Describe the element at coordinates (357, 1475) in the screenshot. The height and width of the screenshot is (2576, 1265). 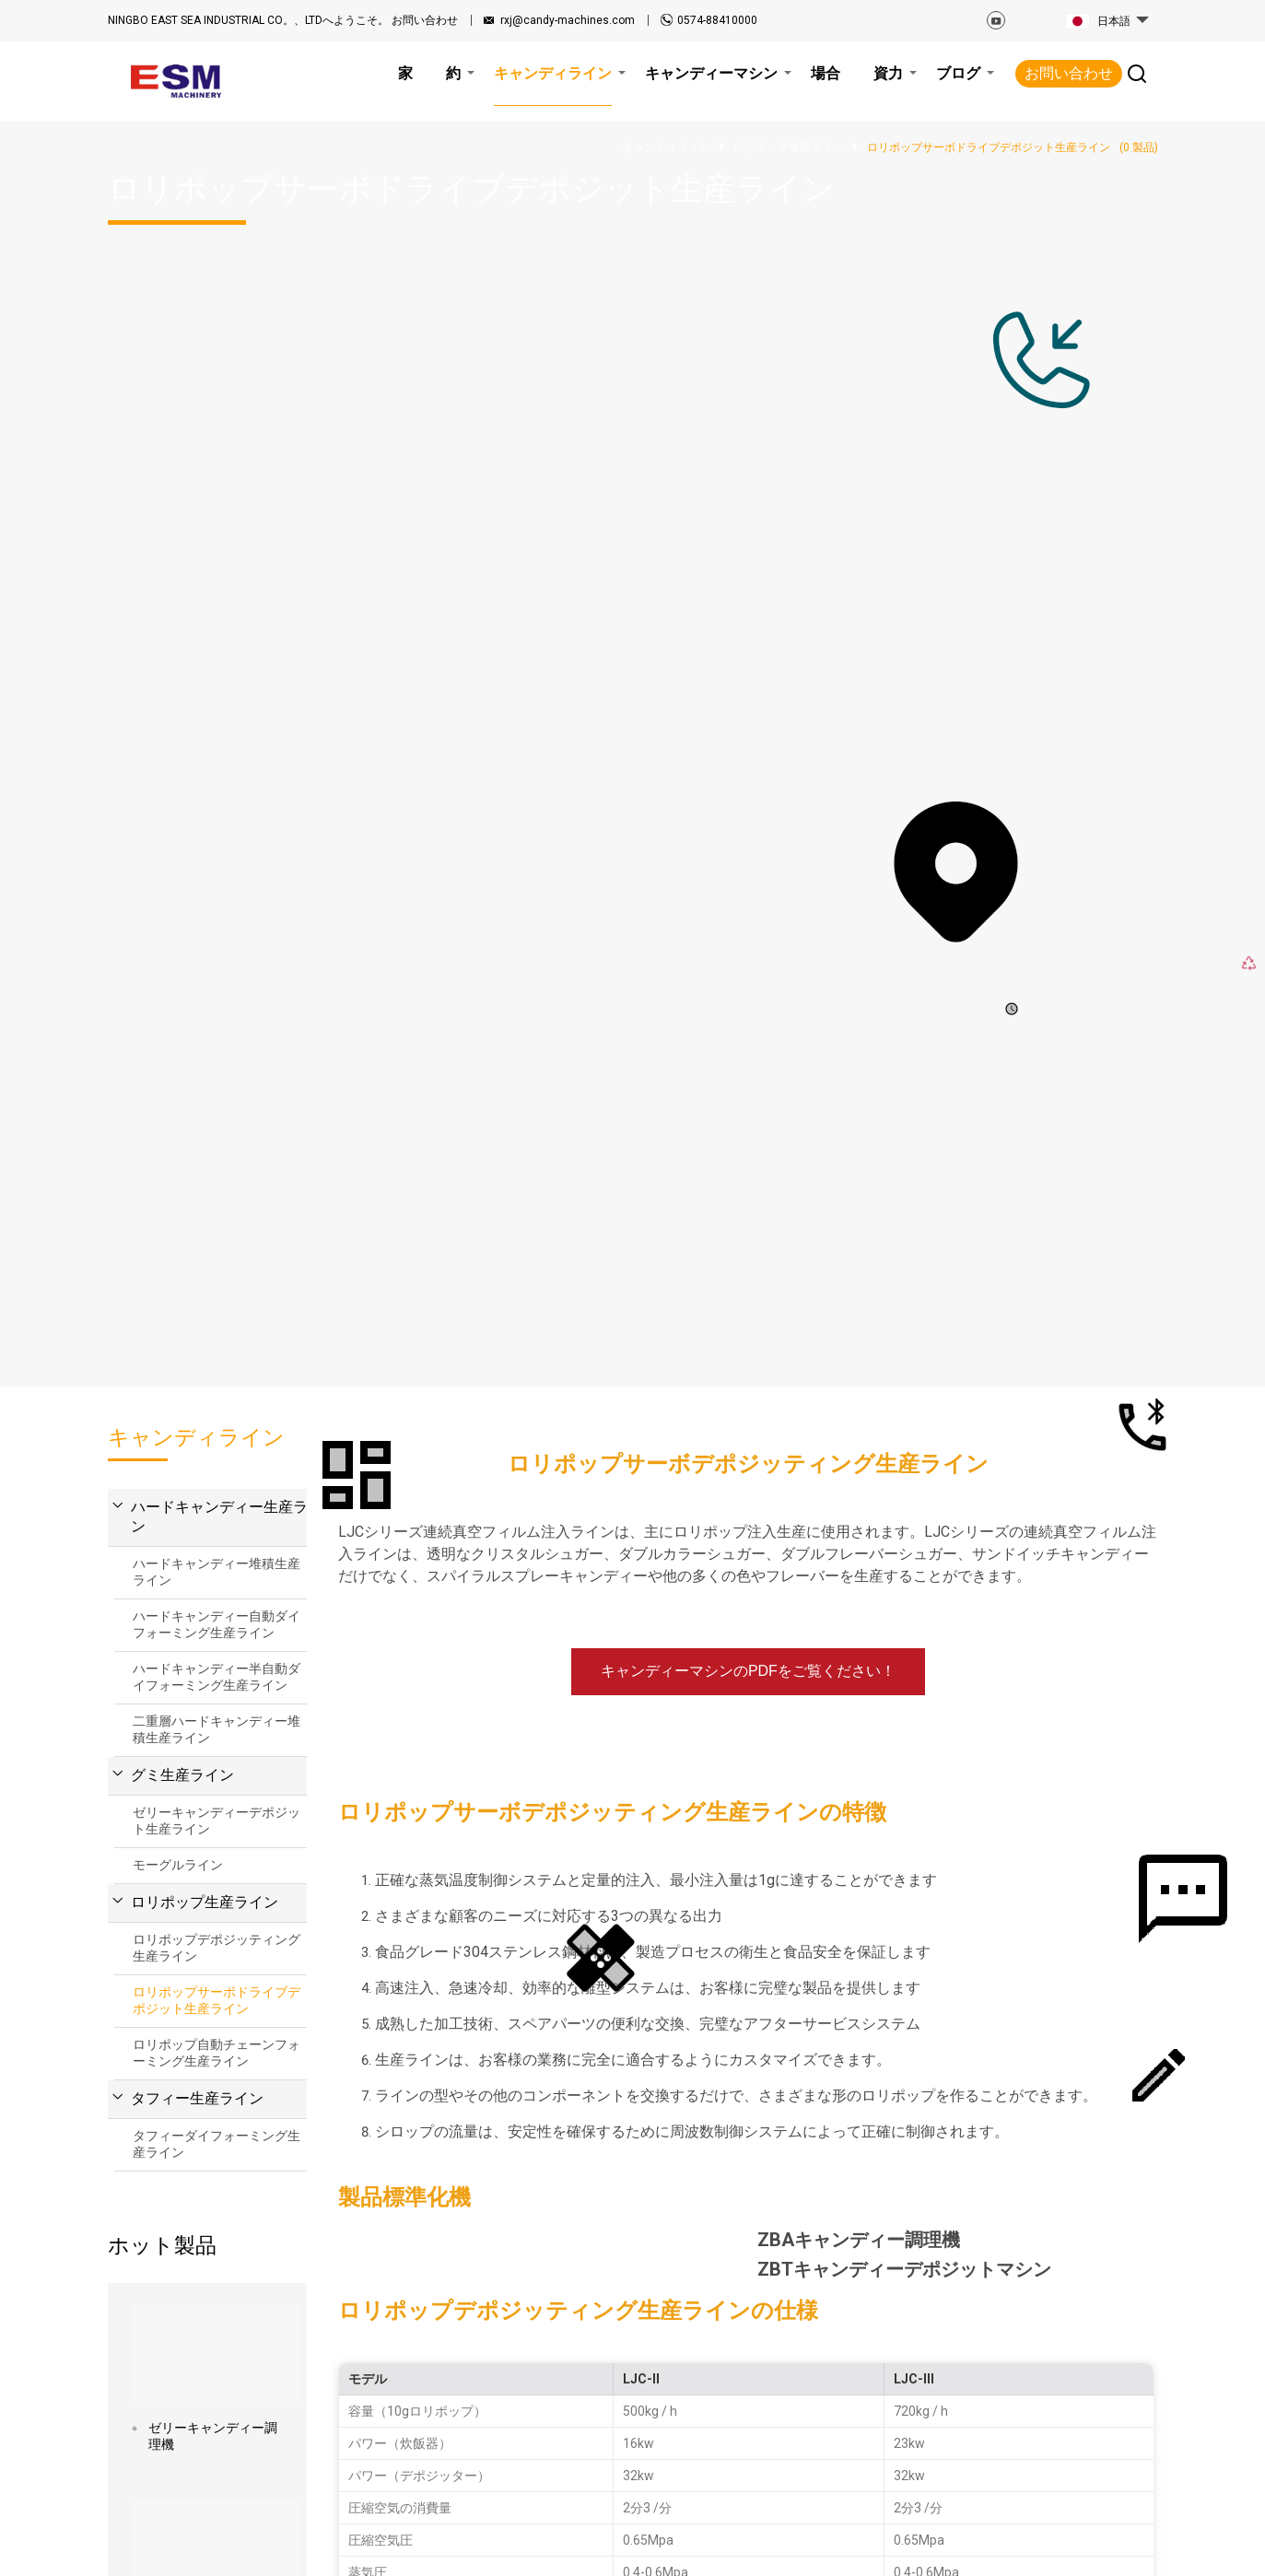
I see `access your dashboard overview` at that location.